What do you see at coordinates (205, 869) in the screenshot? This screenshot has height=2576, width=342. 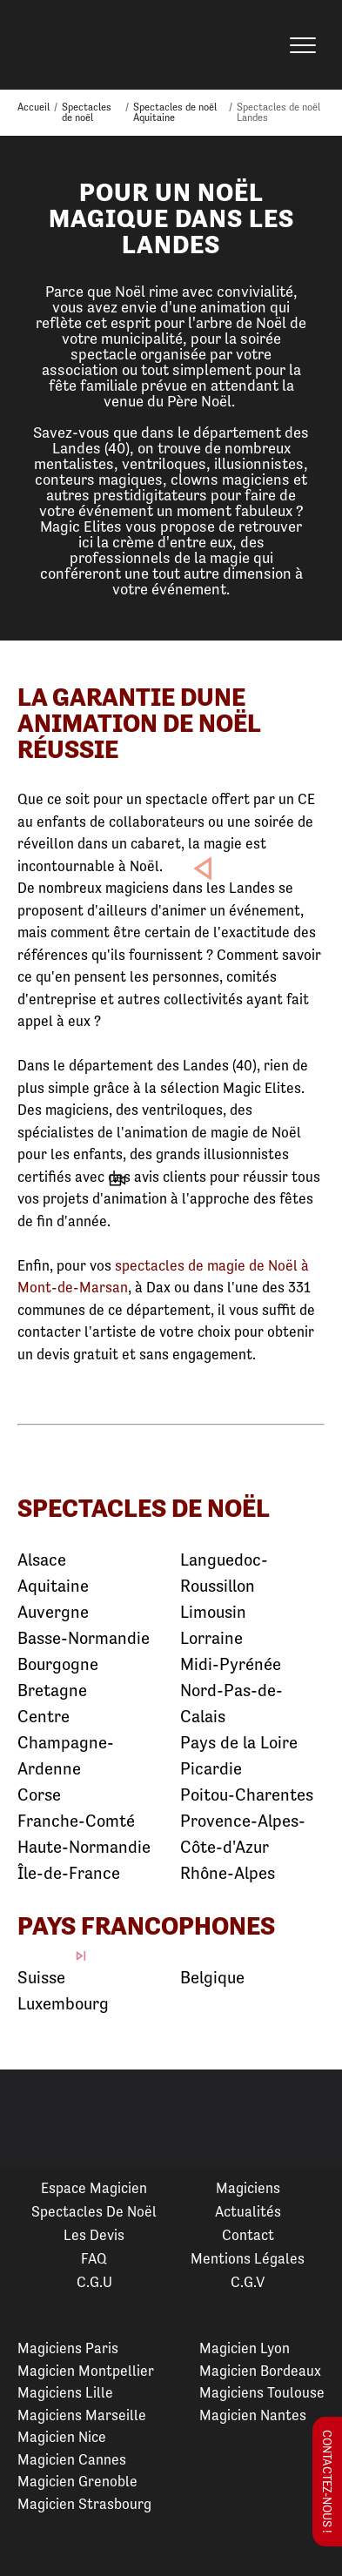 I see `play media in reverse` at bounding box center [205, 869].